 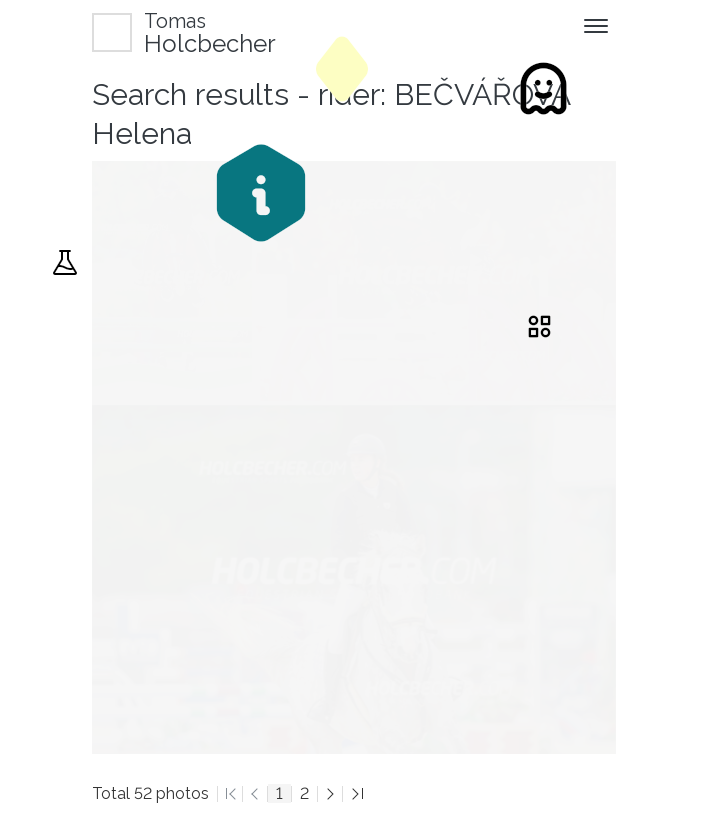 What do you see at coordinates (543, 88) in the screenshot?
I see `enable ghost mode or incognito browsing` at bounding box center [543, 88].